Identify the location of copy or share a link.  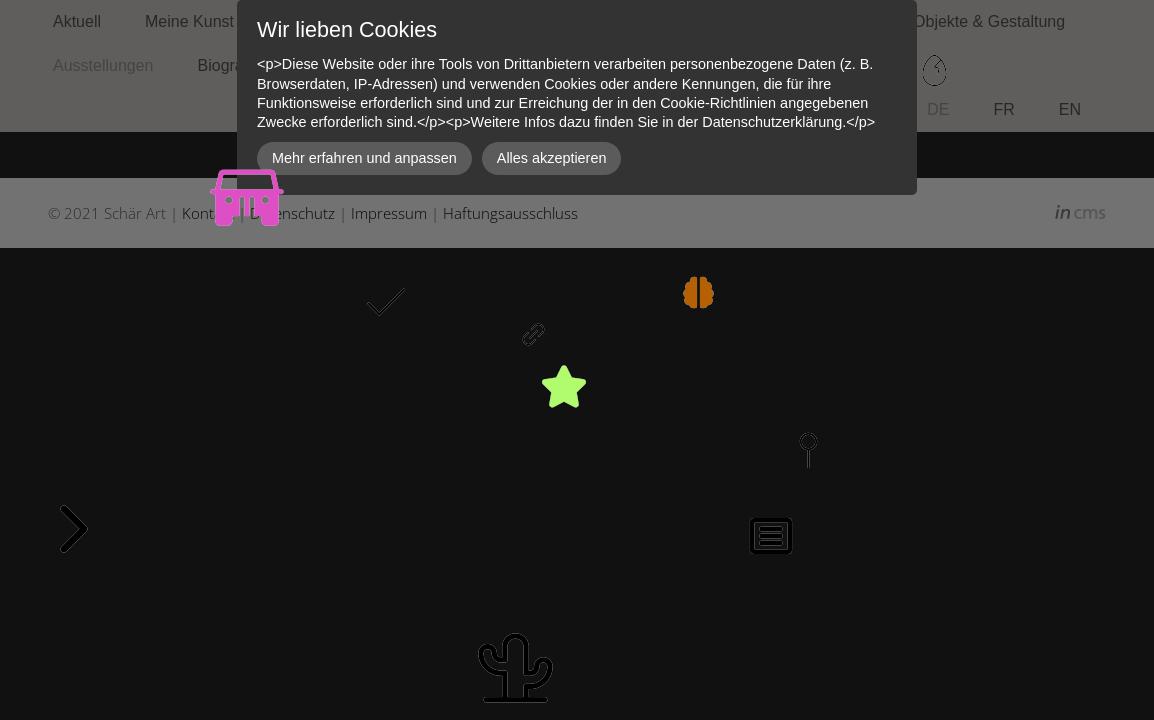
(533, 334).